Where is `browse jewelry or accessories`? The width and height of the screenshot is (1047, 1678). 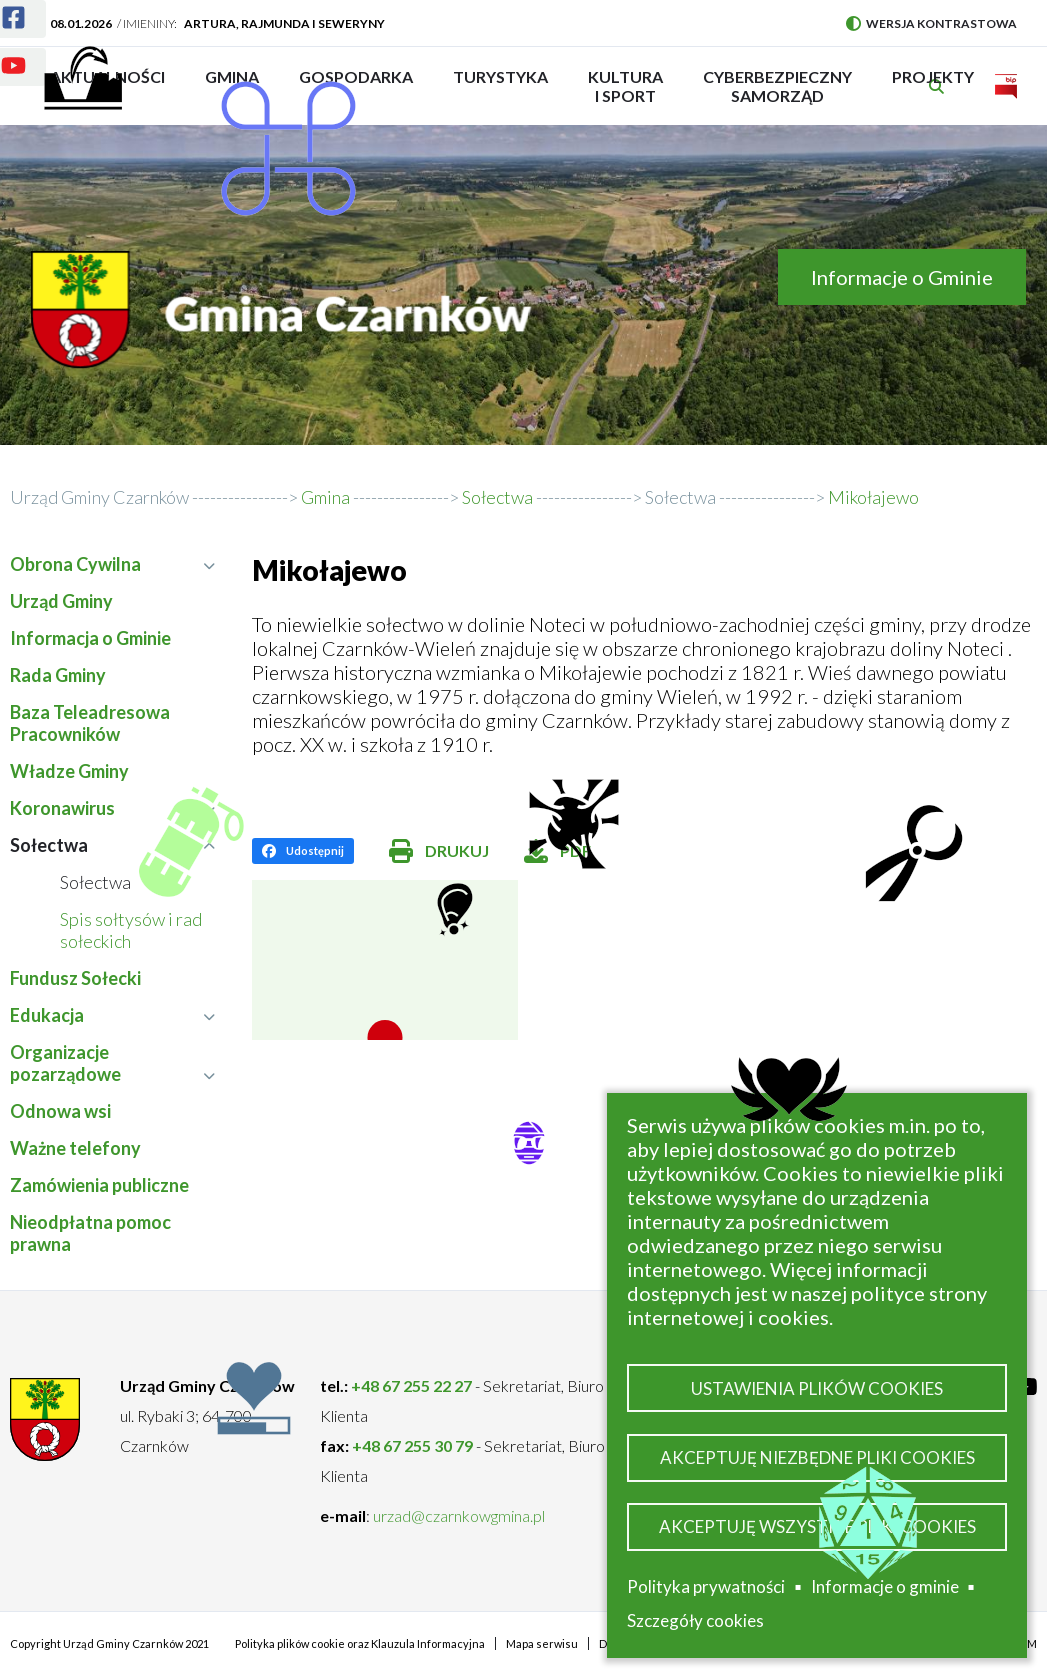 browse jewelry or accessories is located at coordinates (454, 910).